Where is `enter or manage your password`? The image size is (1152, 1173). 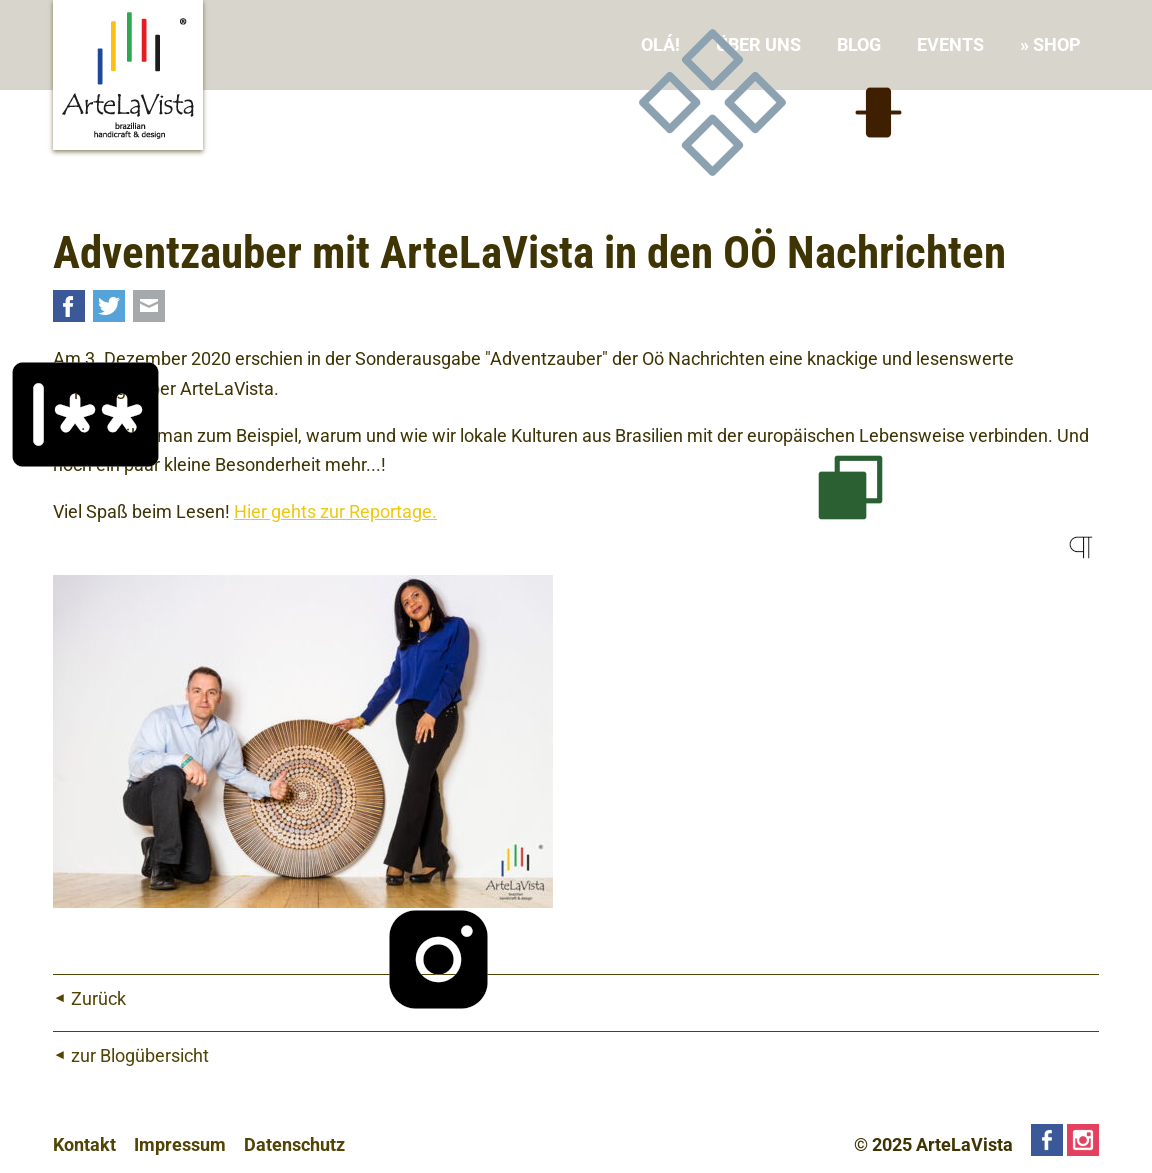
enter or manage your password is located at coordinates (85, 414).